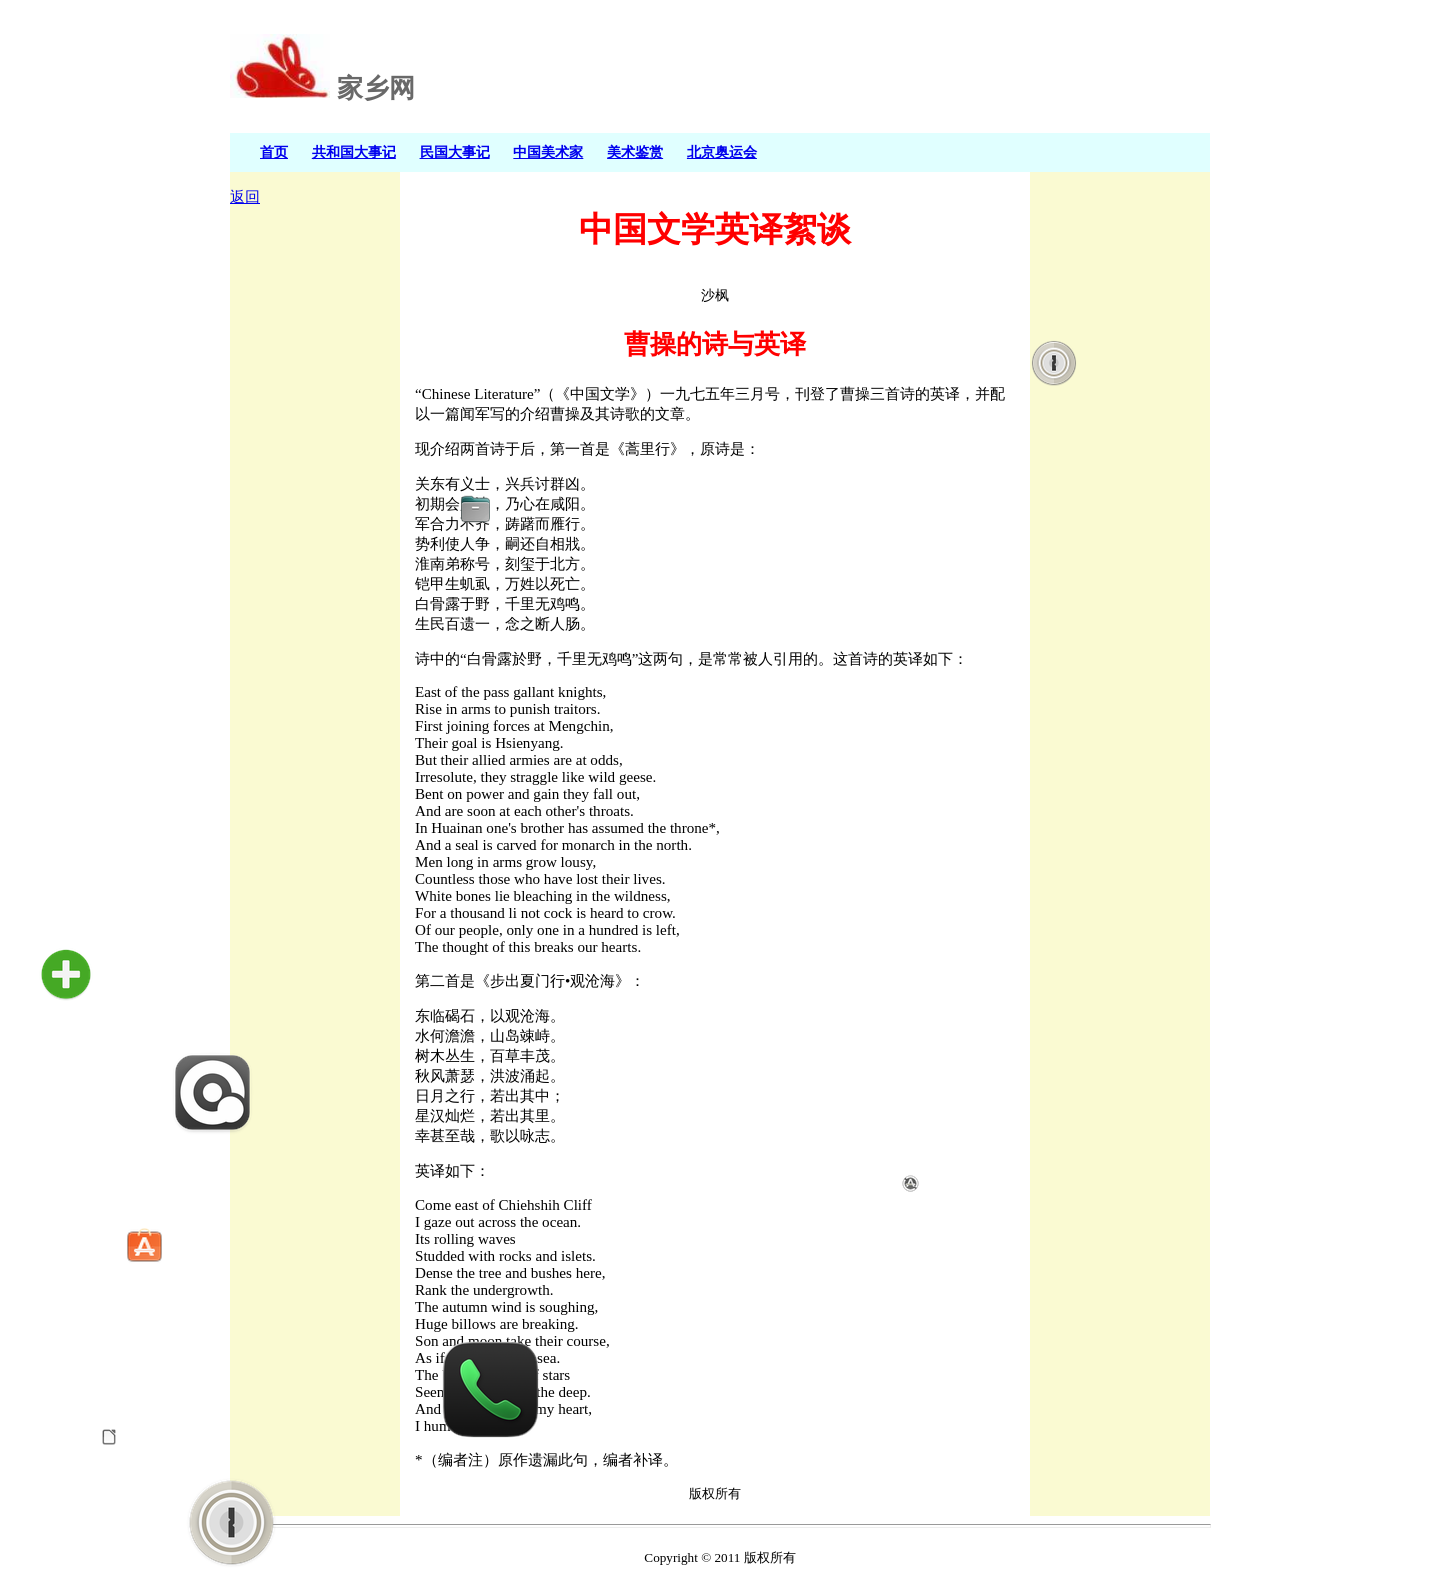 This screenshot has height=1588, width=1440. What do you see at coordinates (910, 1183) in the screenshot?
I see `open the software updater application` at bounding box center [910, 1183].